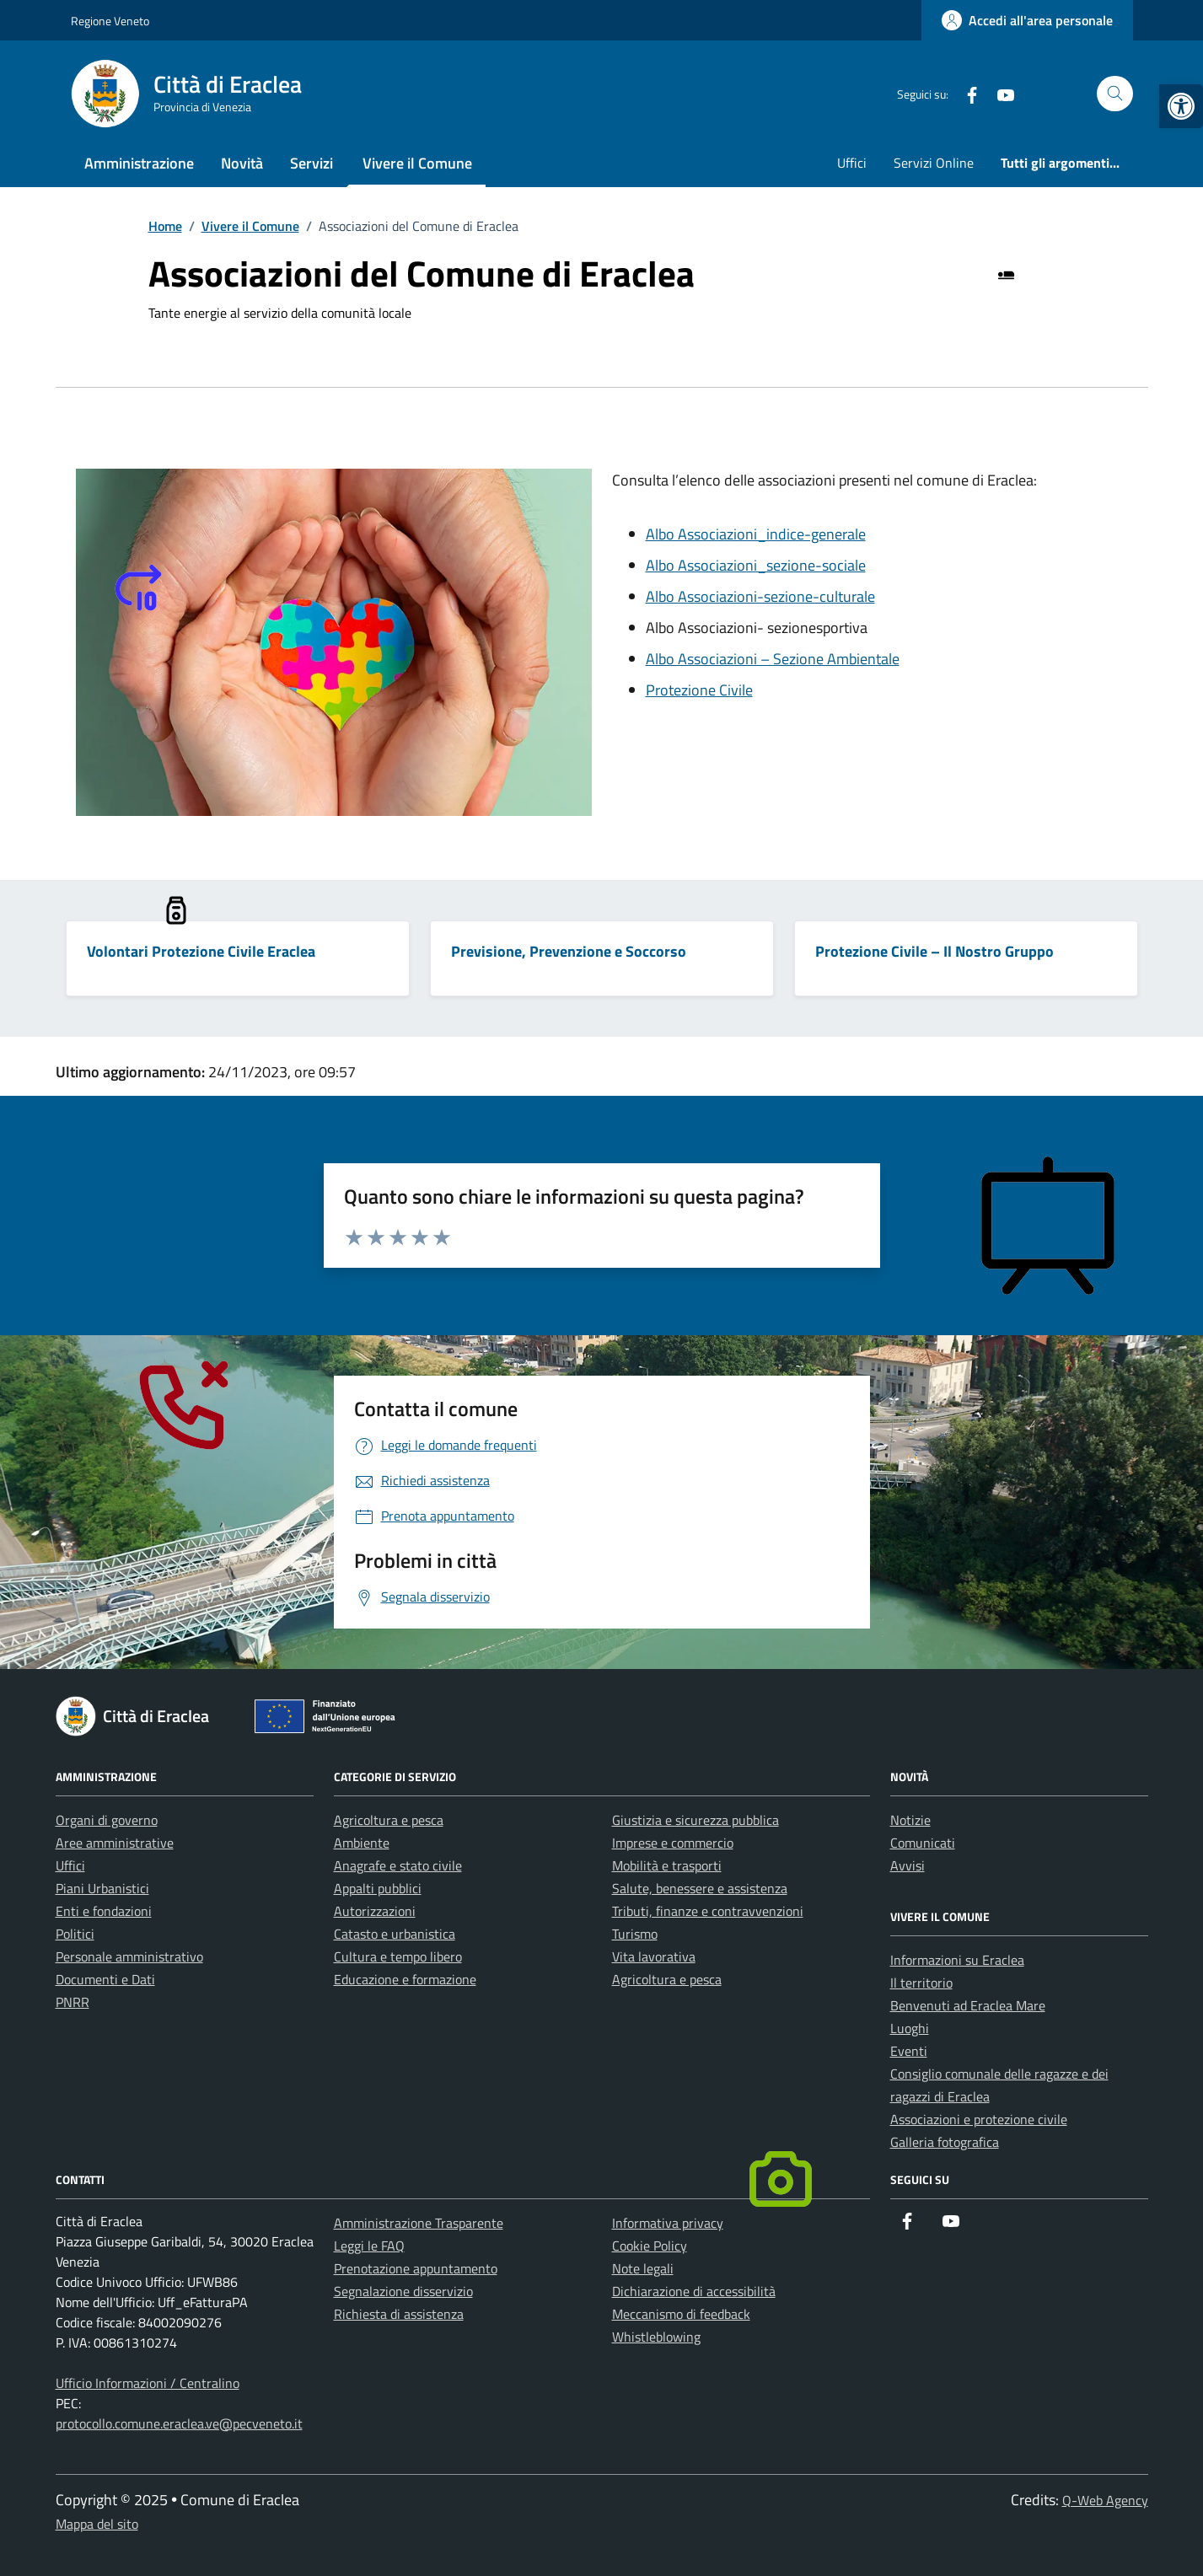 The width and height of the screenshot is (1203, 2576). I want to click on view dairy or milk products, so click(176, 910).